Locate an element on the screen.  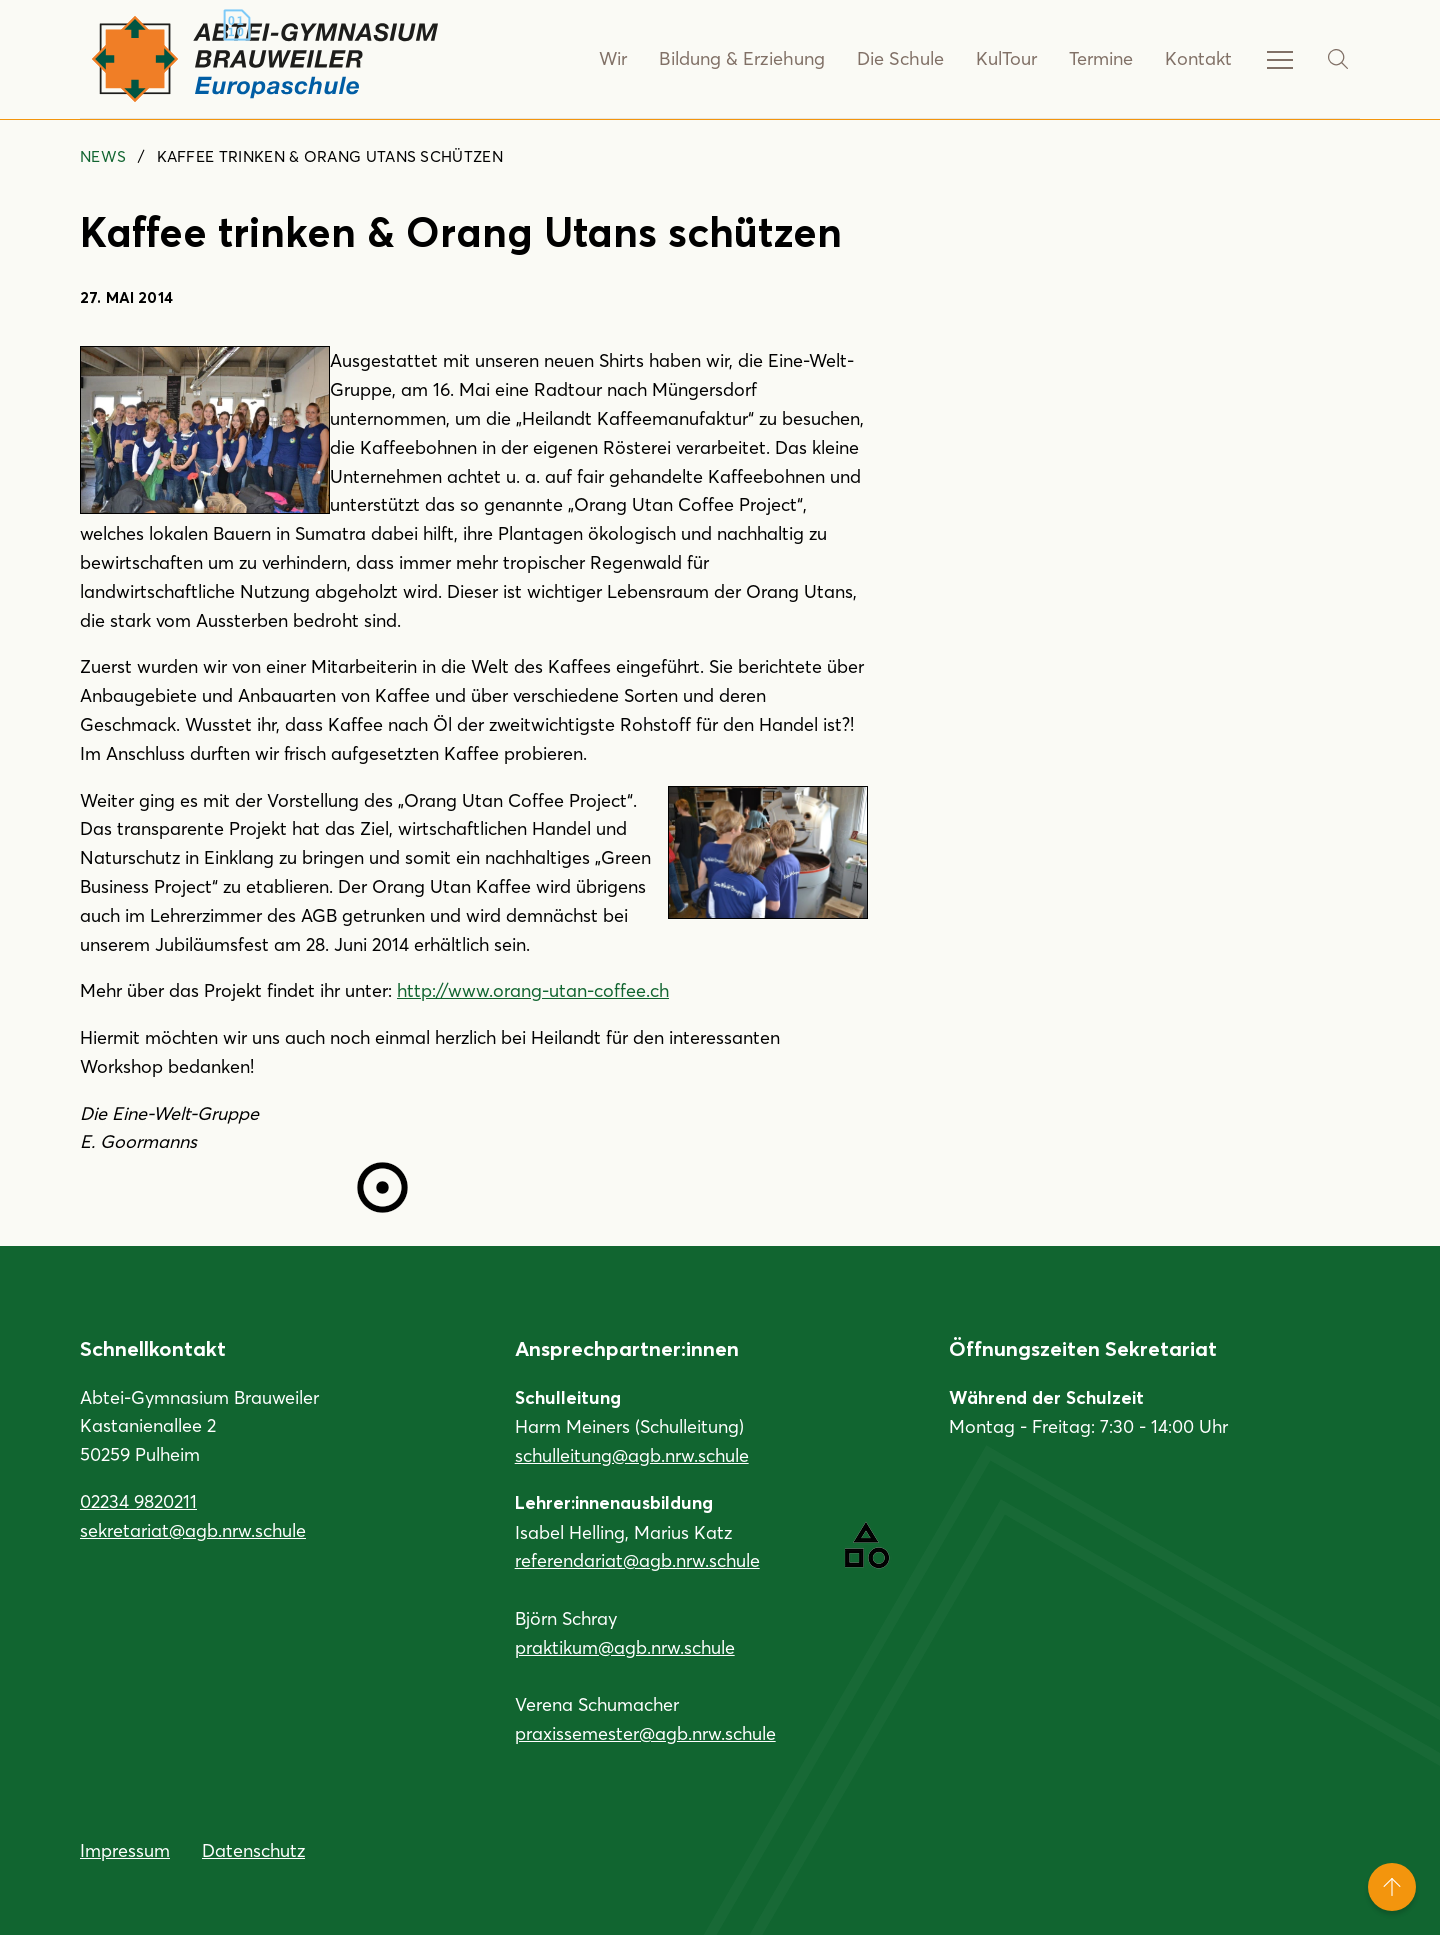
view or open a binary file is located at coordinates (237, 25).